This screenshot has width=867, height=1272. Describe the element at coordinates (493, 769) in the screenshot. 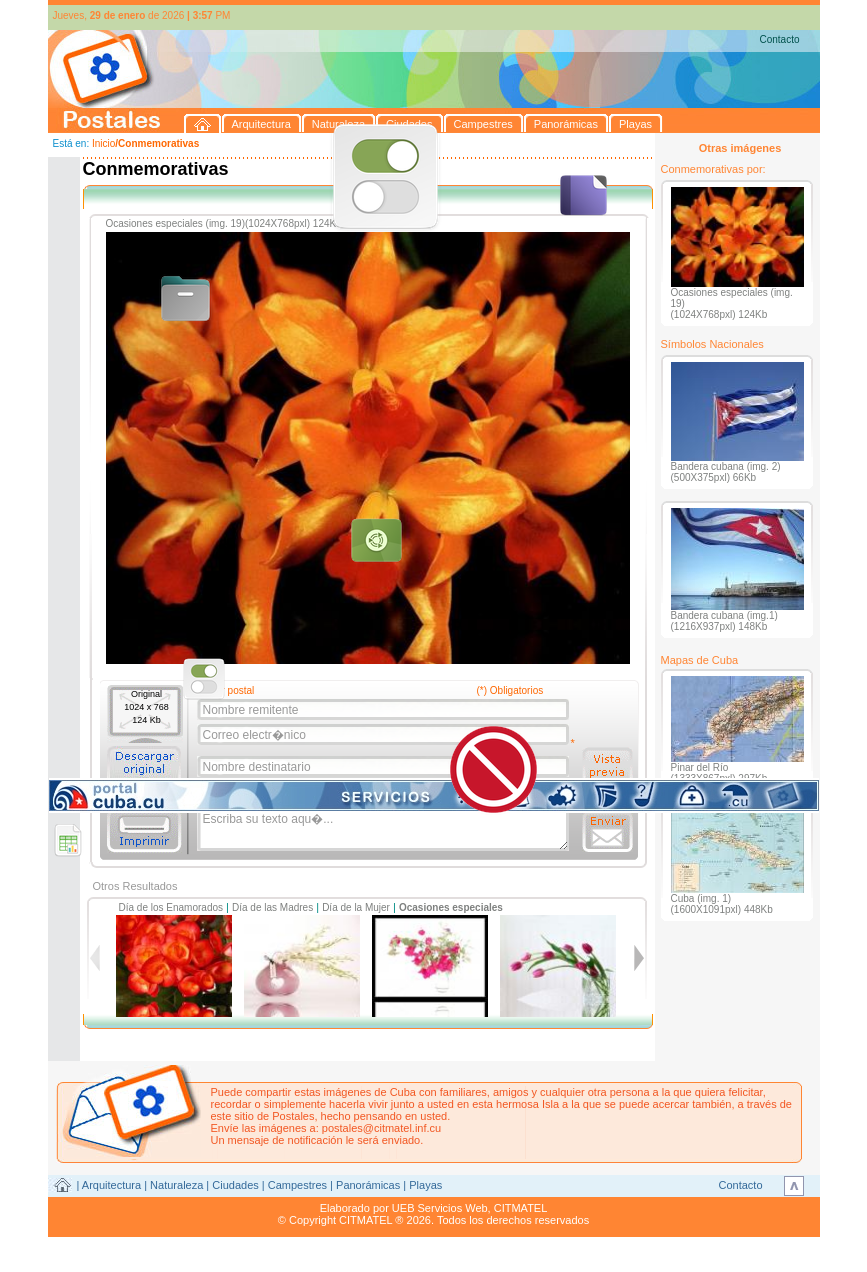

I see `delete selected email message` at that location.